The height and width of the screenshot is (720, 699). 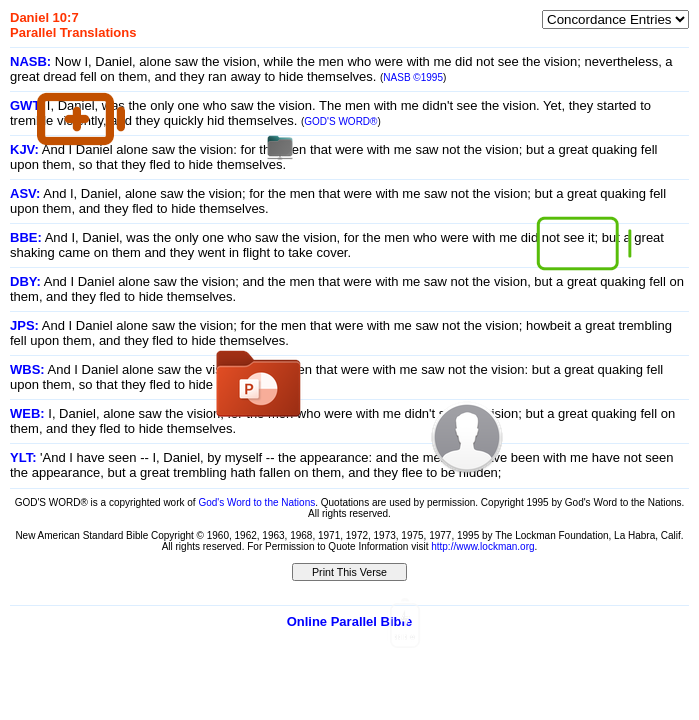 I want to click on battery connected to uninterruptible power supply (UPS), so click(x=405, y=623).